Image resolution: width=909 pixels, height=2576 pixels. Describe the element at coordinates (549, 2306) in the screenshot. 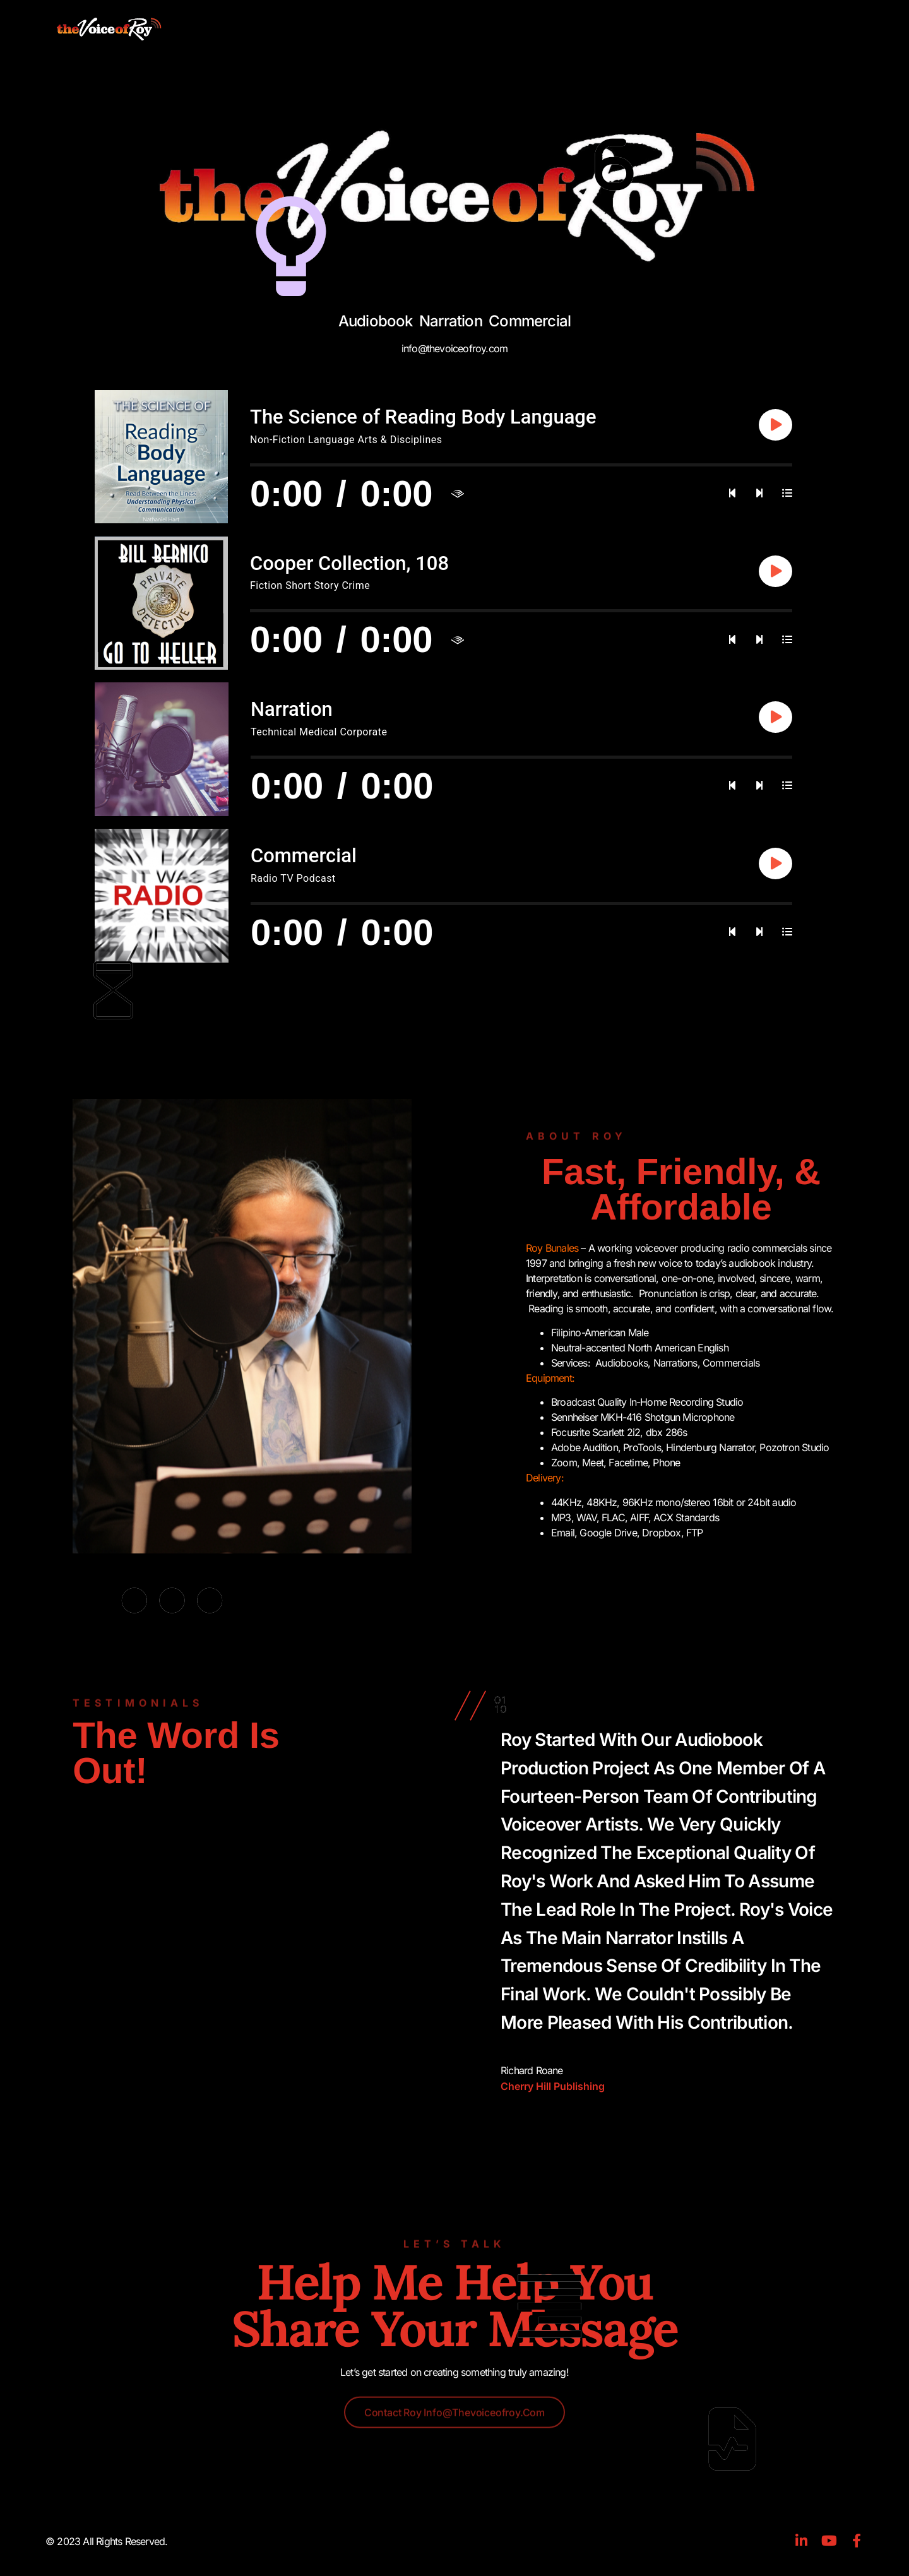

I see `align text to the right` at that location.